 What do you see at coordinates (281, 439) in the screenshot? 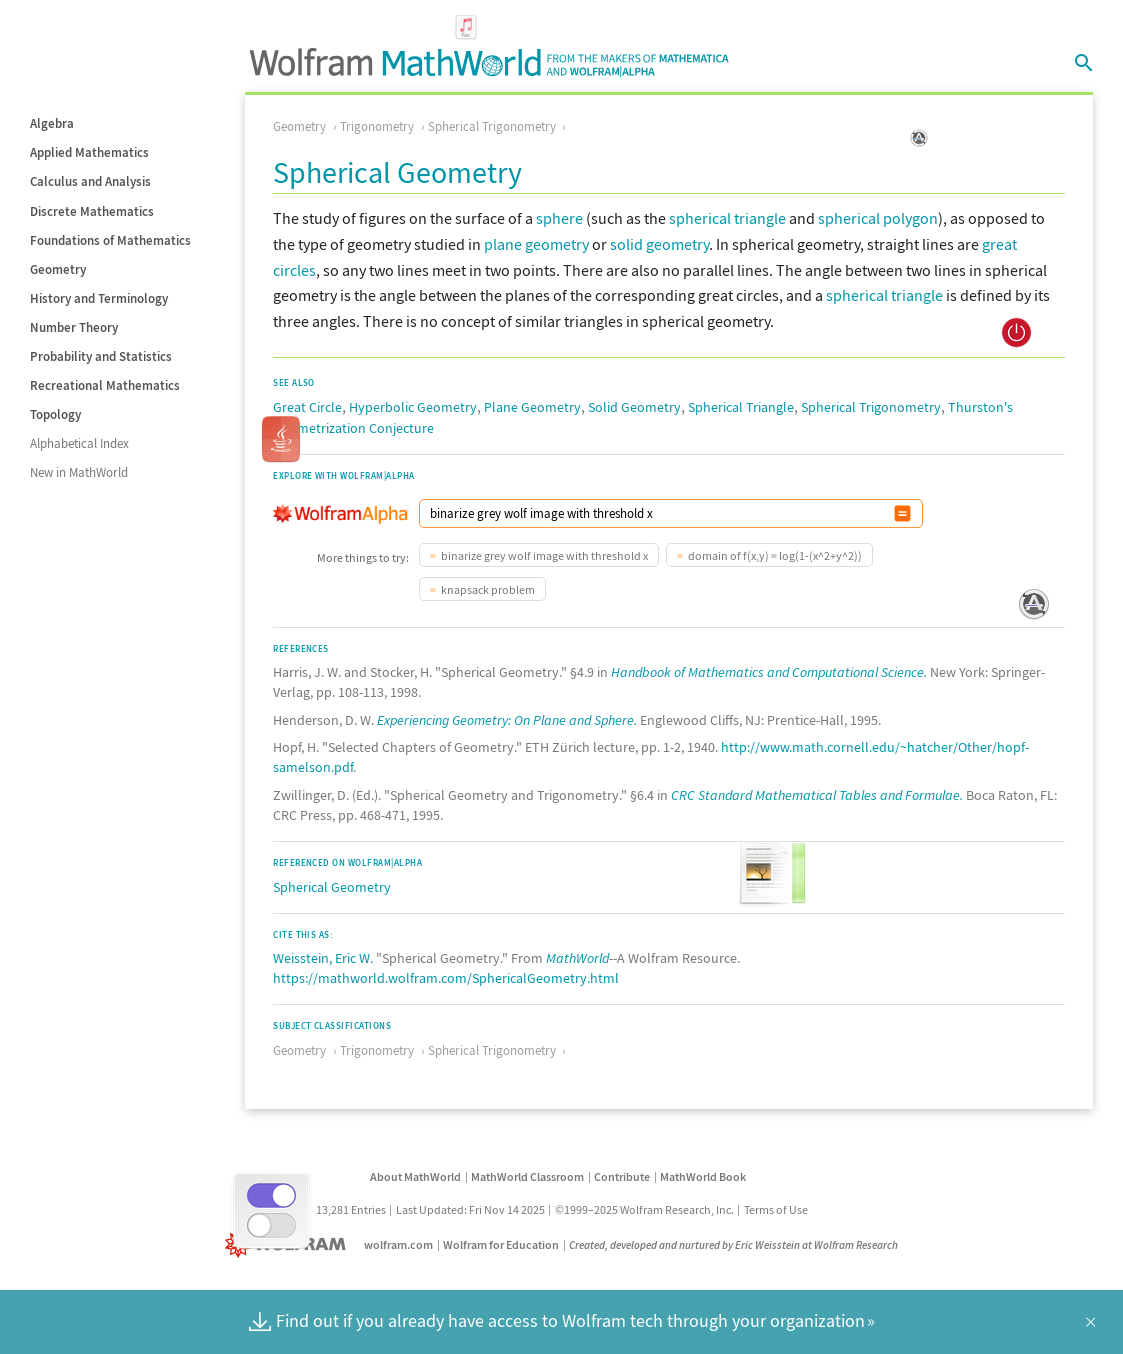
I see `a java source code file` at bounding box center [281, 439].